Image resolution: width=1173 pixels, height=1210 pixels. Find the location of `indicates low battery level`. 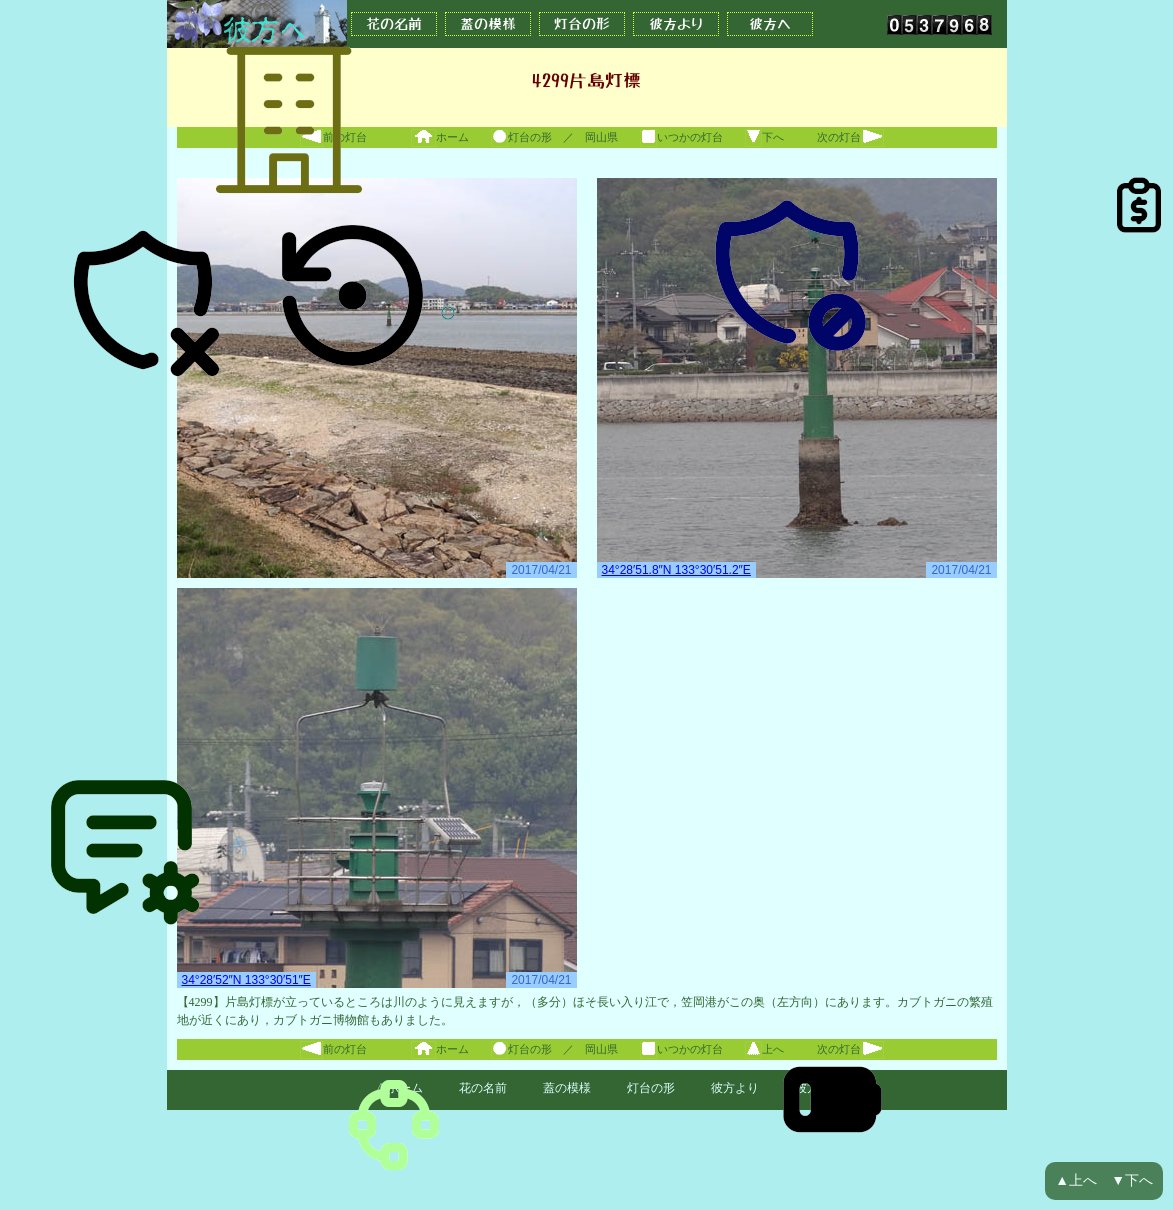

indicates low battery level is located at coordinates (832, 1099).